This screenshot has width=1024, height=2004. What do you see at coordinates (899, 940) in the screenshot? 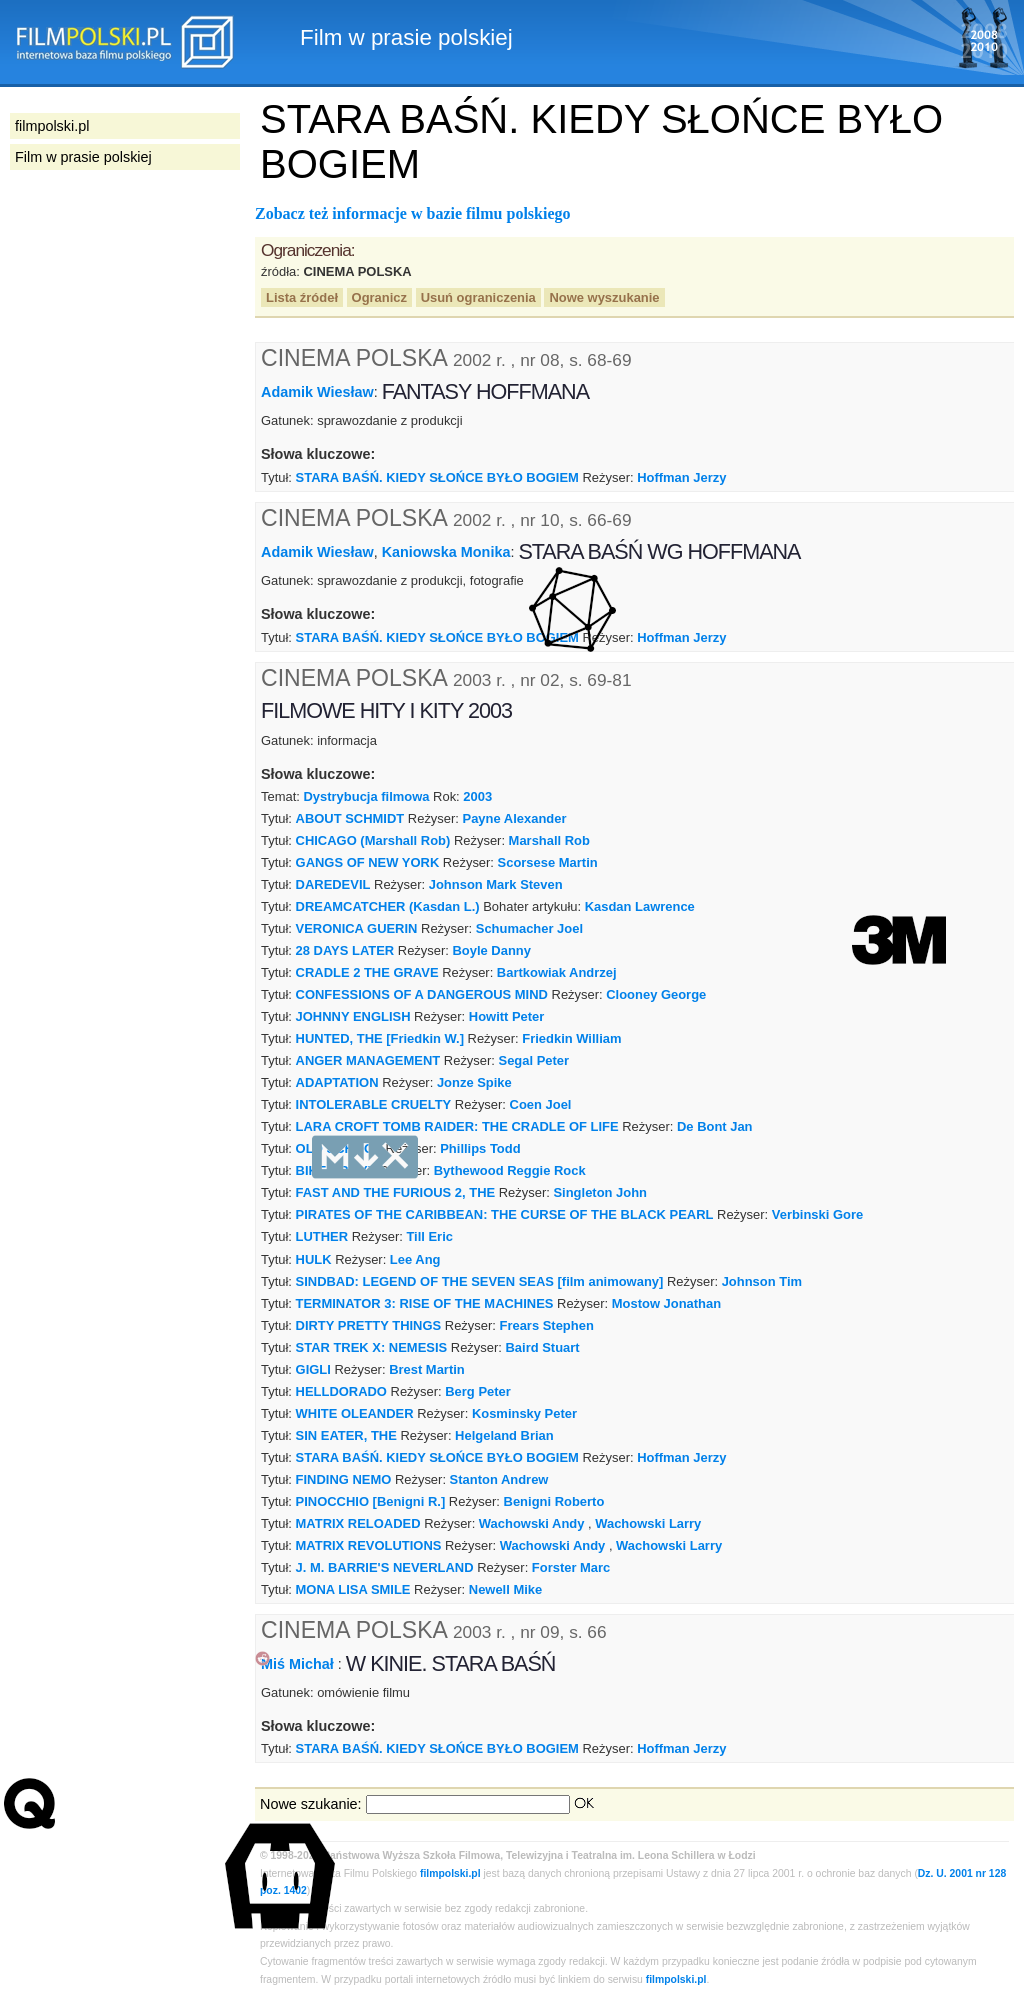
I see `3M company logo` at bounding box center [899, 940].